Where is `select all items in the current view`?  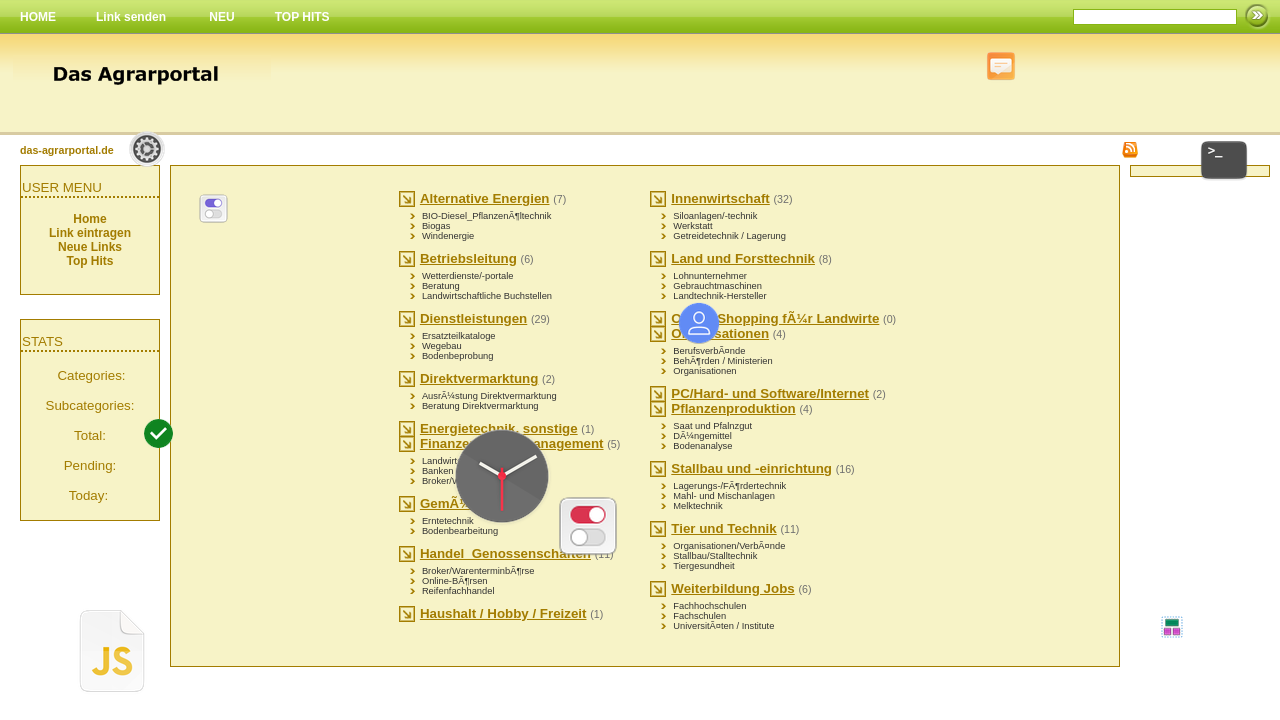 select all items in the current view is located at coordinates (1172, 627).